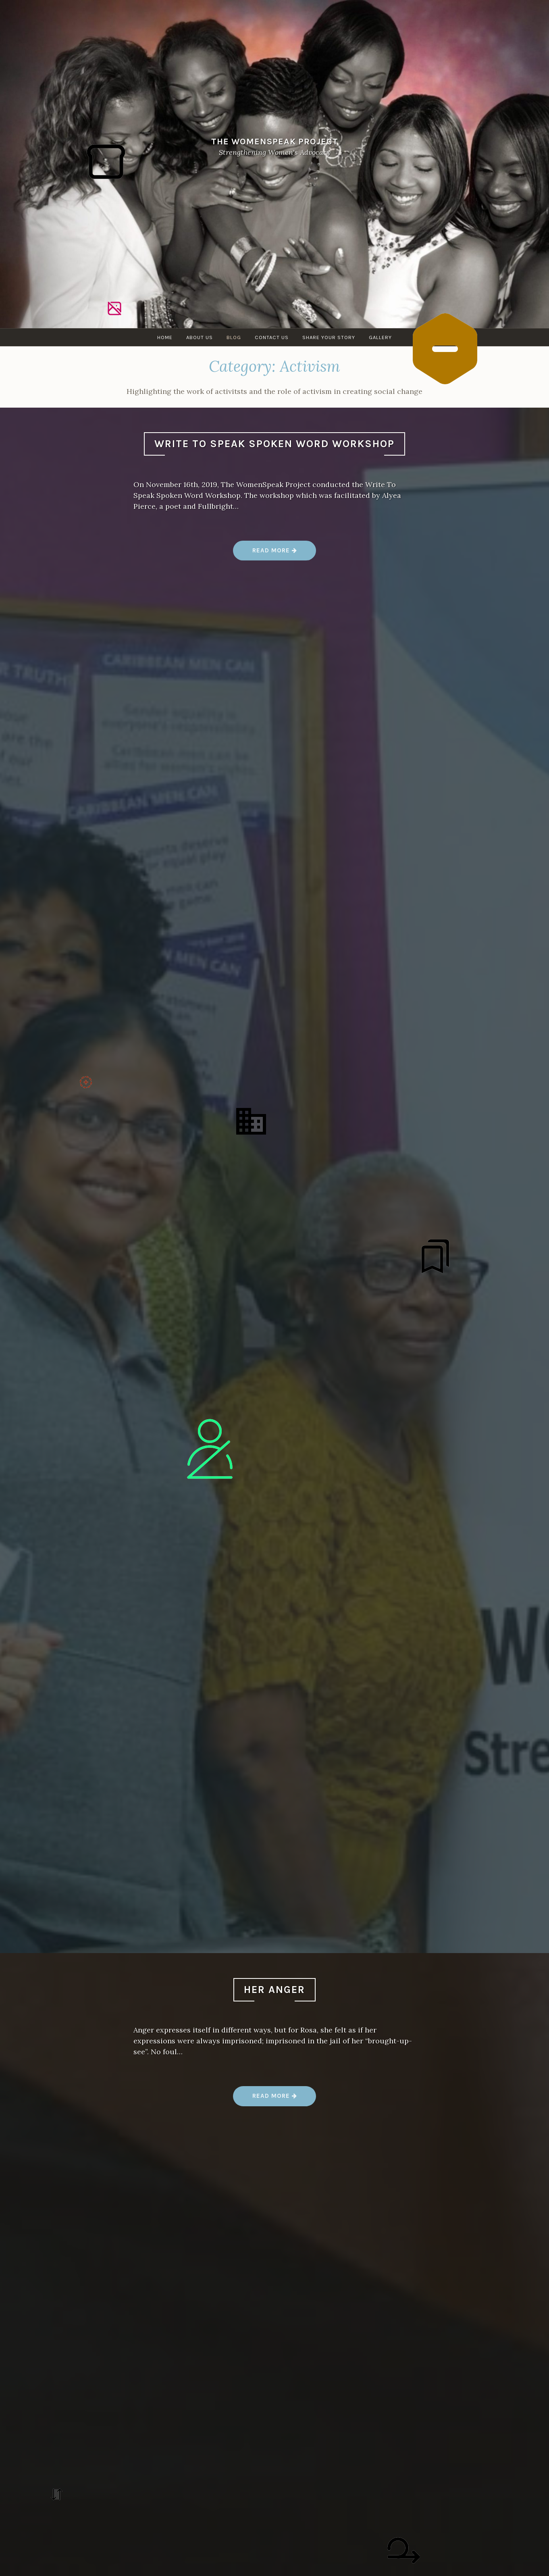 The image size is (549, 2576). Describe the element at coordinates (210, 1449) in the screenshot. I see `fasten seatbelt reminder` at that location.